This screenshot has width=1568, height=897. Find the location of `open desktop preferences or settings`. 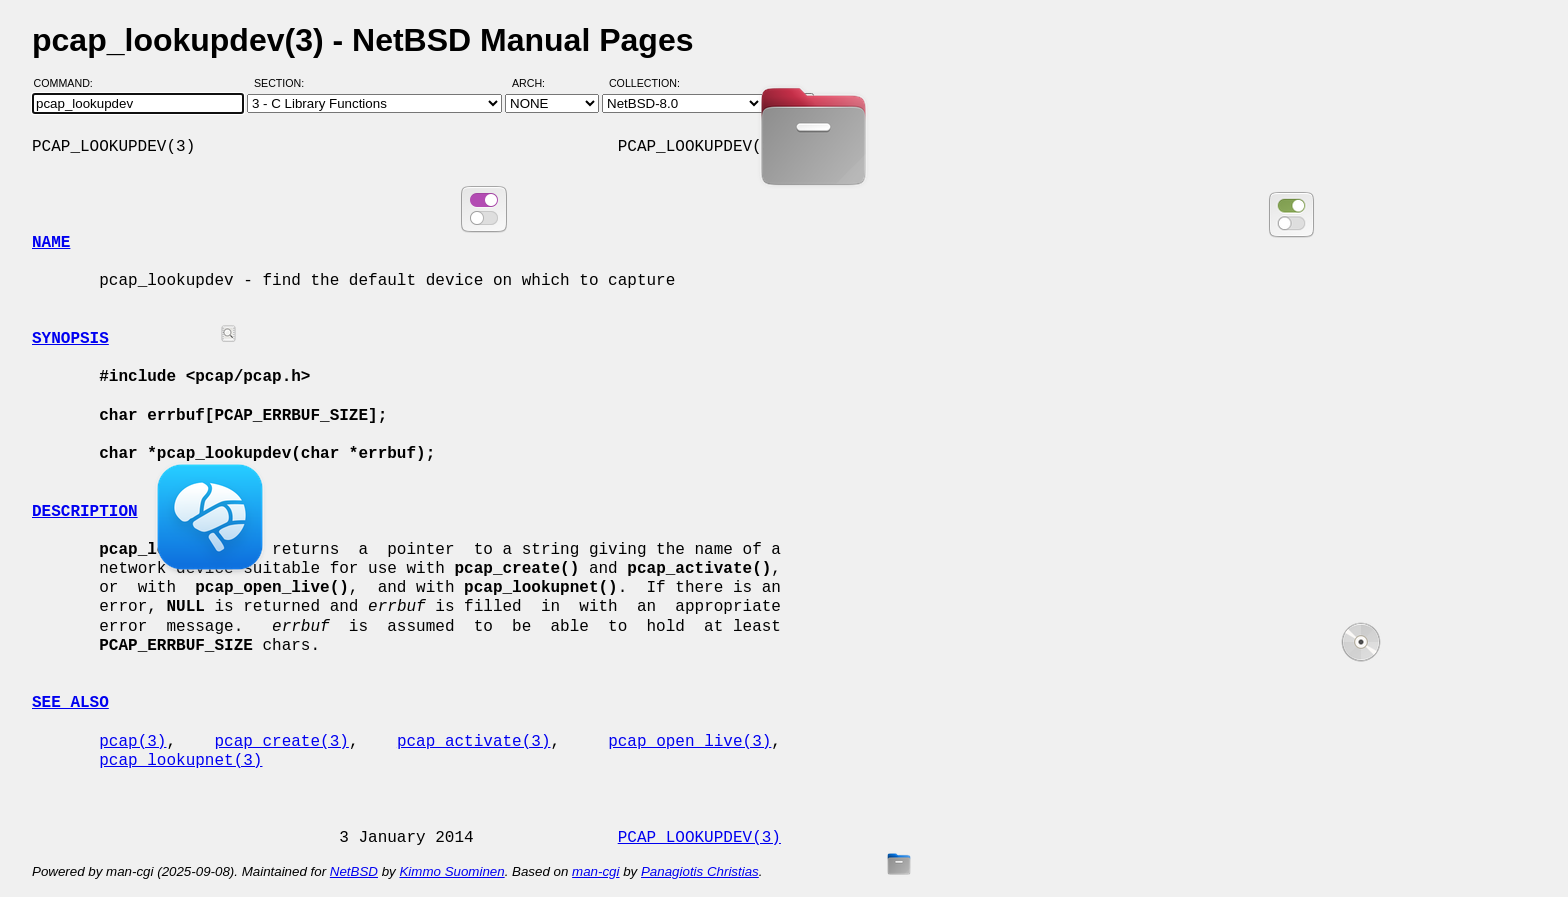

open desktop preferences or settings is located at coordinates (484, 209).